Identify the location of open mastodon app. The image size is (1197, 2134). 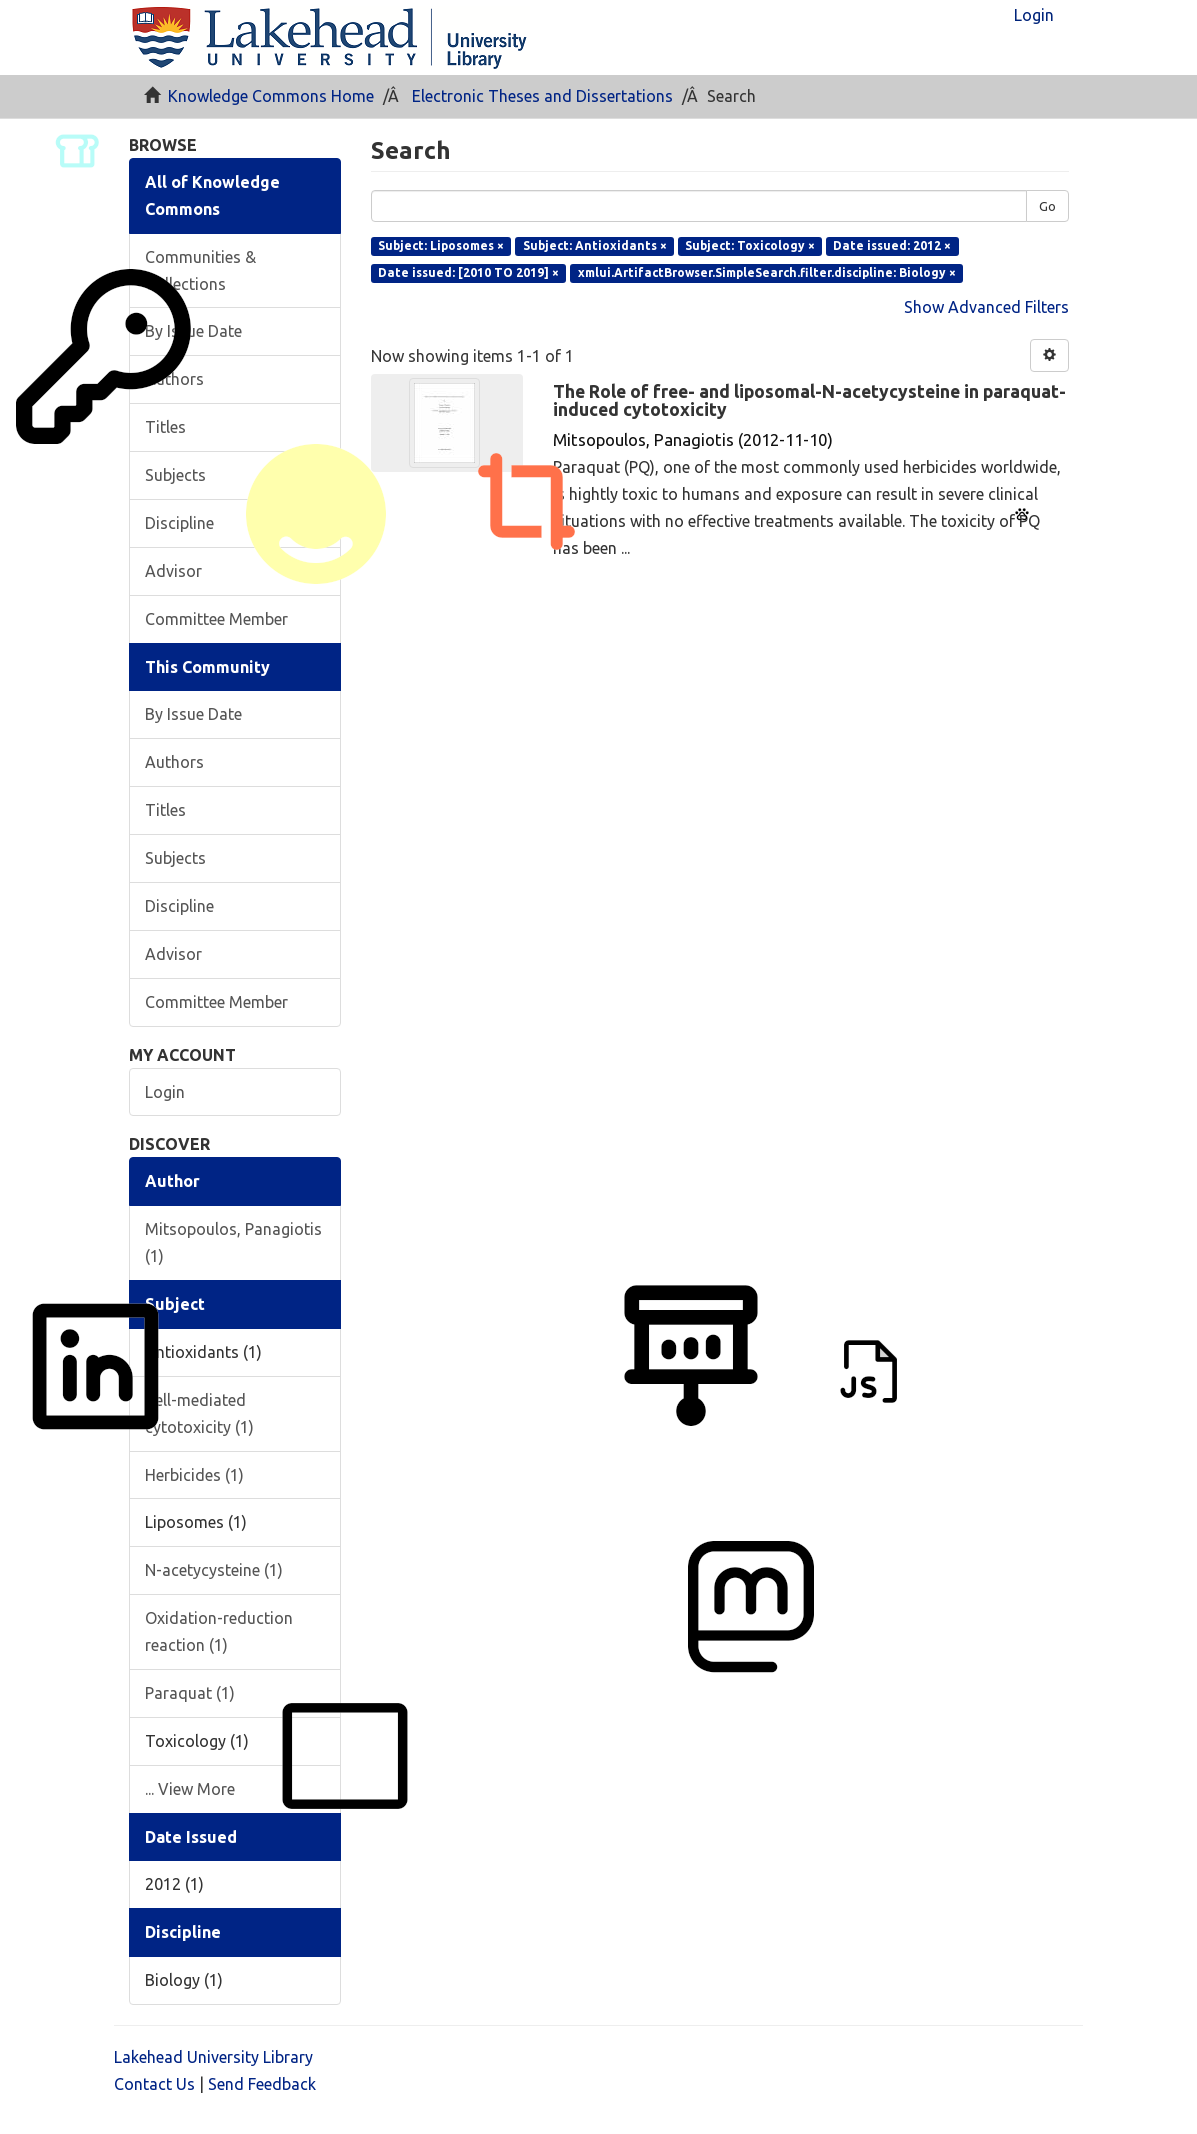
(751, 1604).